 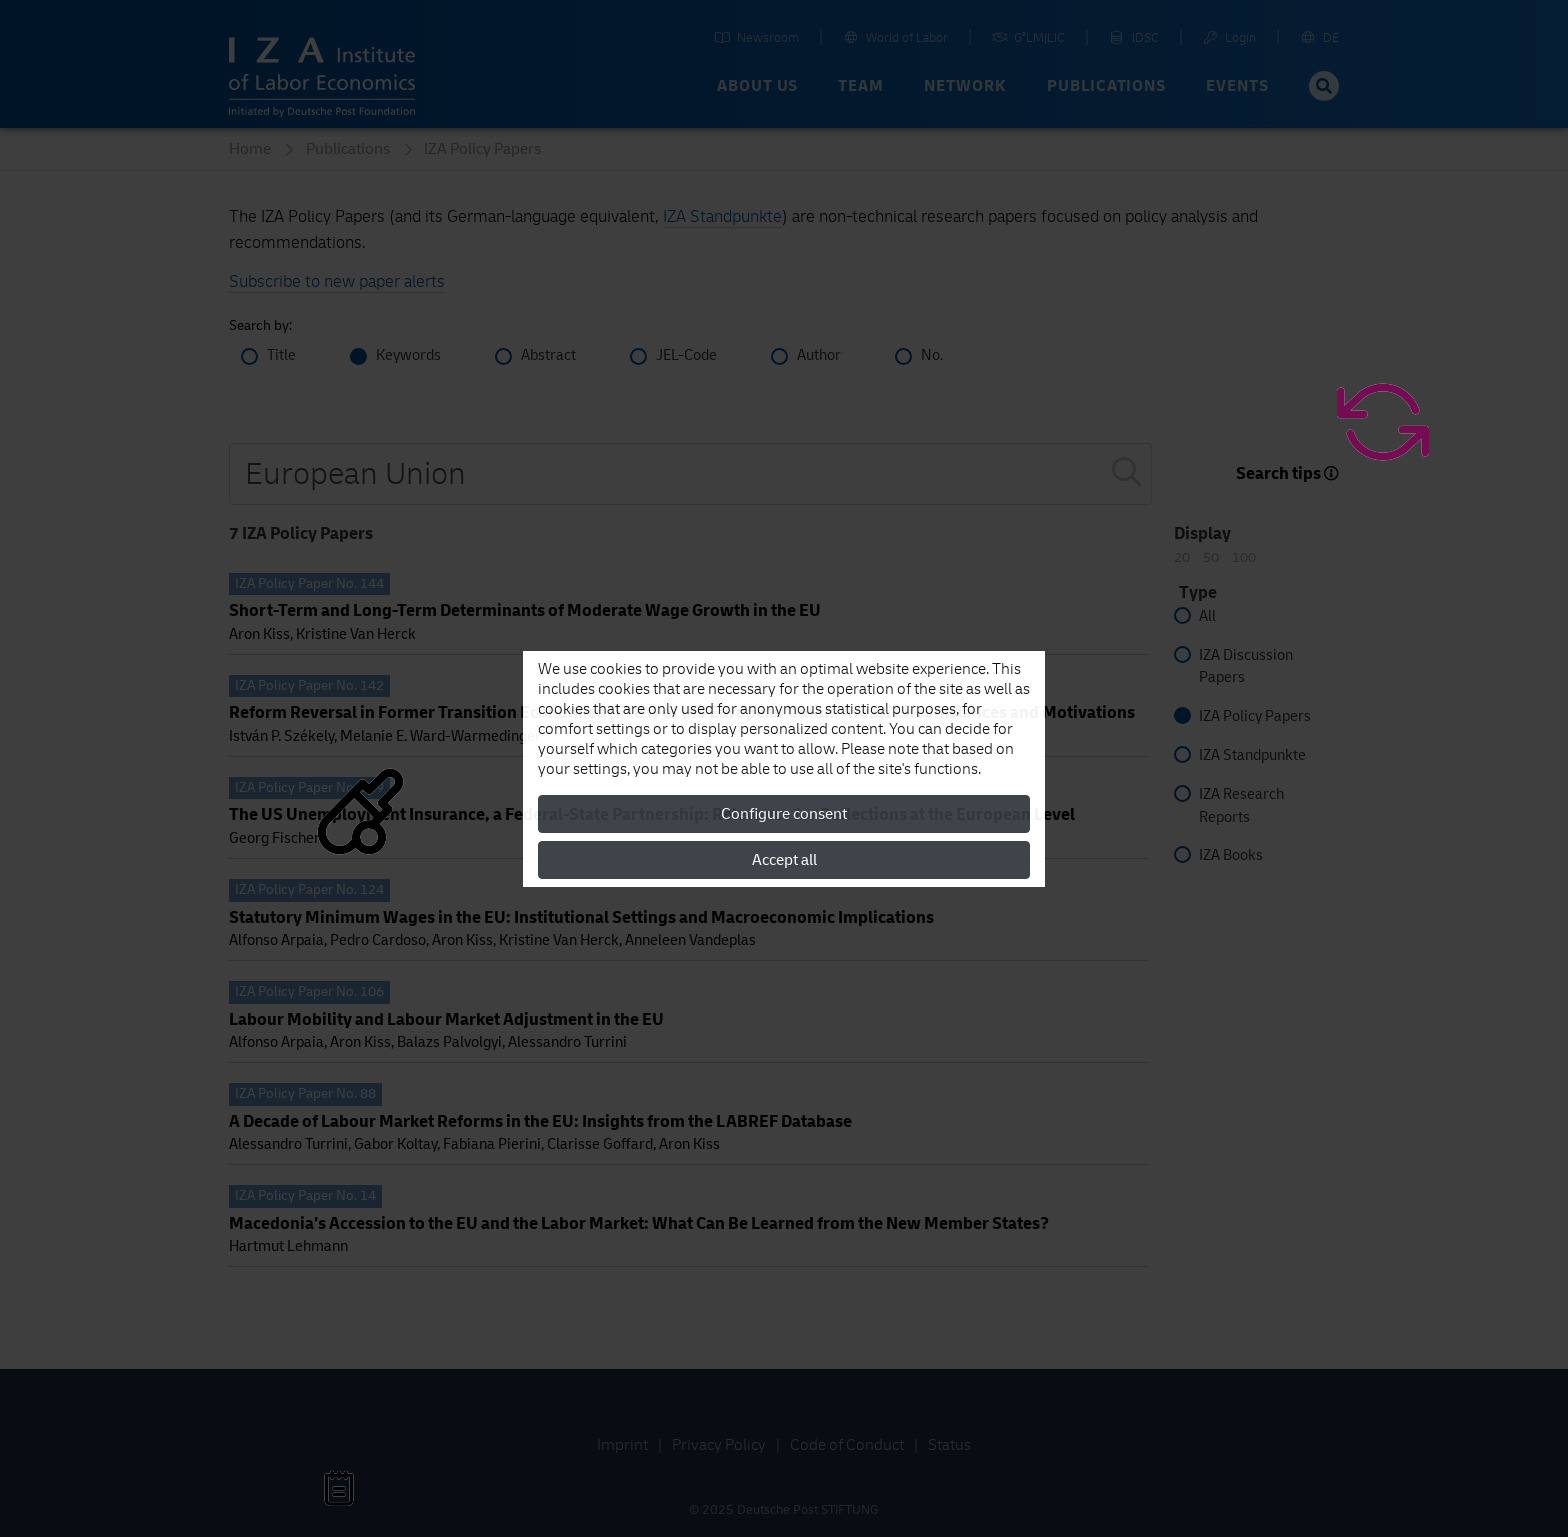 What do you see at coordinates (360, 811) in the screenshot?
I see `access cricket sports content or scores` at bounding box center [360, 811].